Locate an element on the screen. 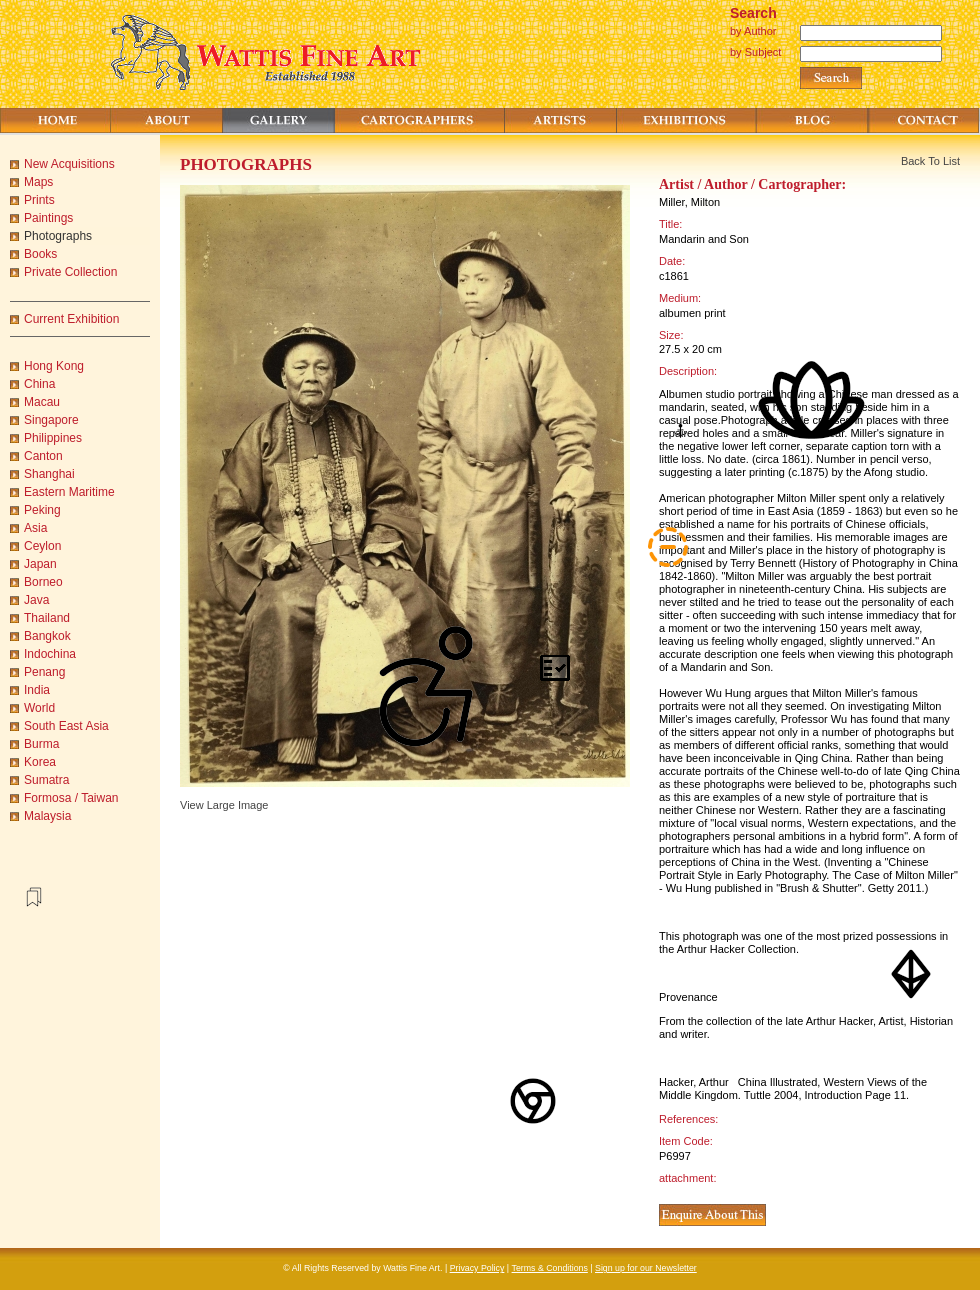 The width and height of the screenshot is (980, 1290). ethereum cryptocurrency symbol is located at coordinates (911, 974).